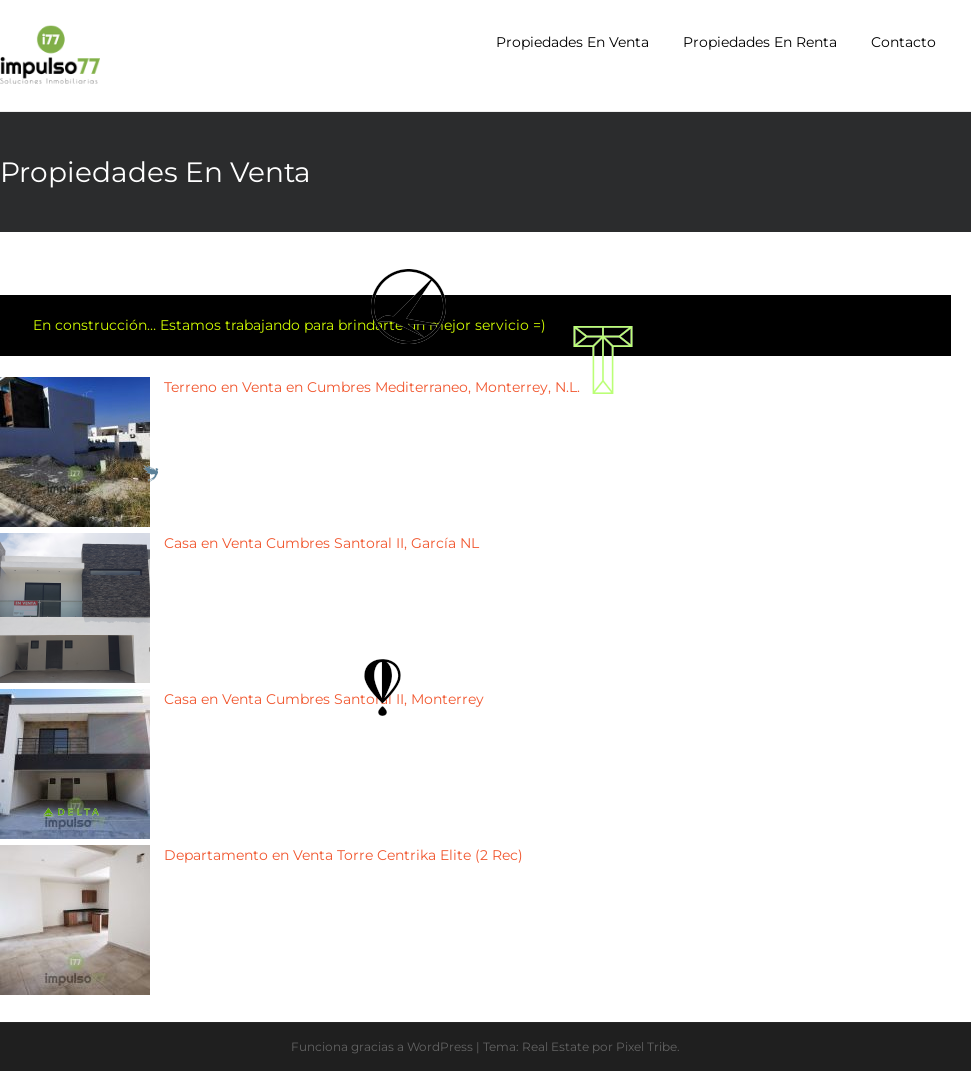 The height and width of the screenshot is (1071, 971). Describe the element at coordinates (71, 812) in the screenshot. I see `open the Delta Air Lines app` at that location.